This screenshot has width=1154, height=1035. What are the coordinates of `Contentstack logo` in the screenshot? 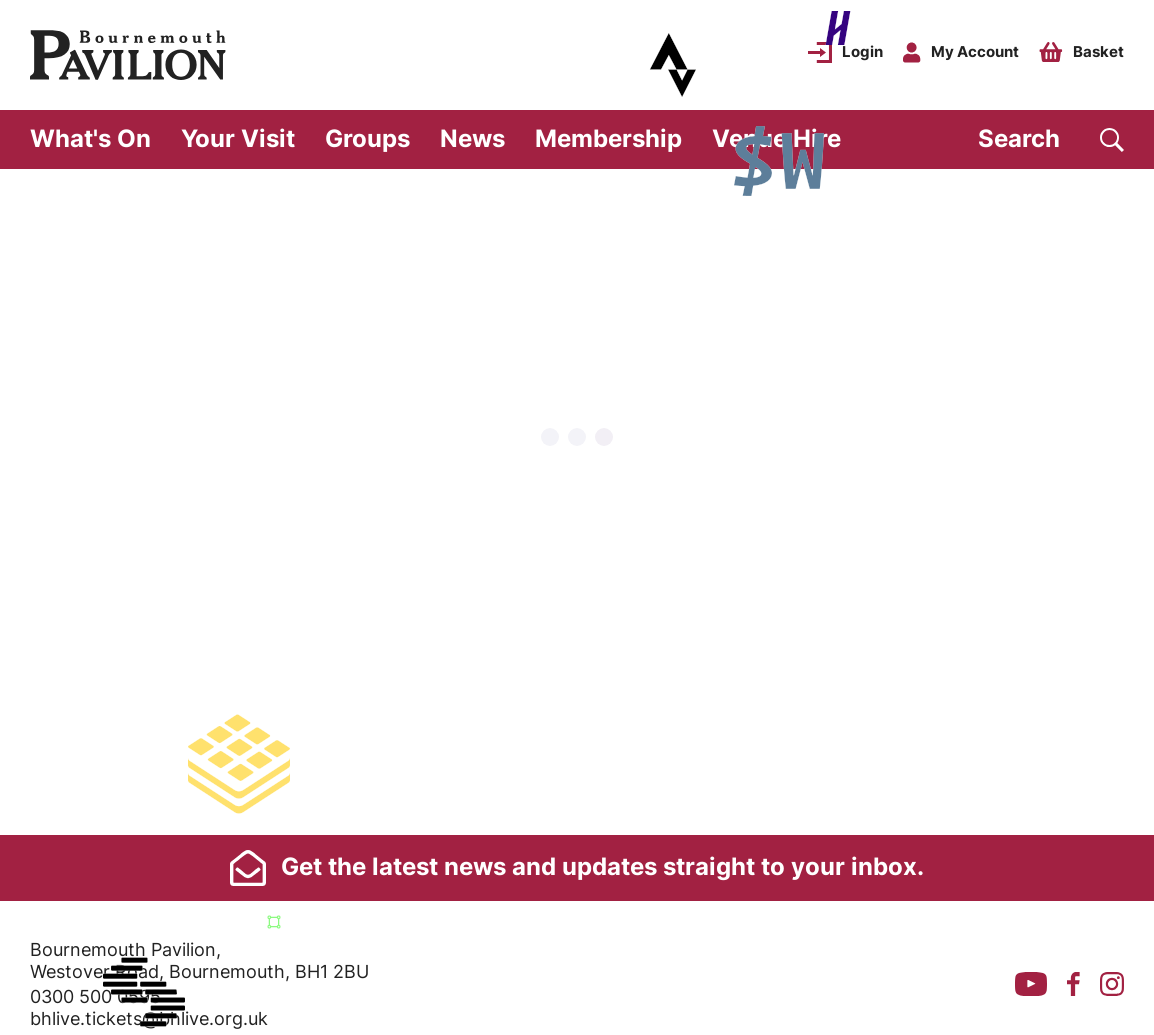 It's located at (144, 992).